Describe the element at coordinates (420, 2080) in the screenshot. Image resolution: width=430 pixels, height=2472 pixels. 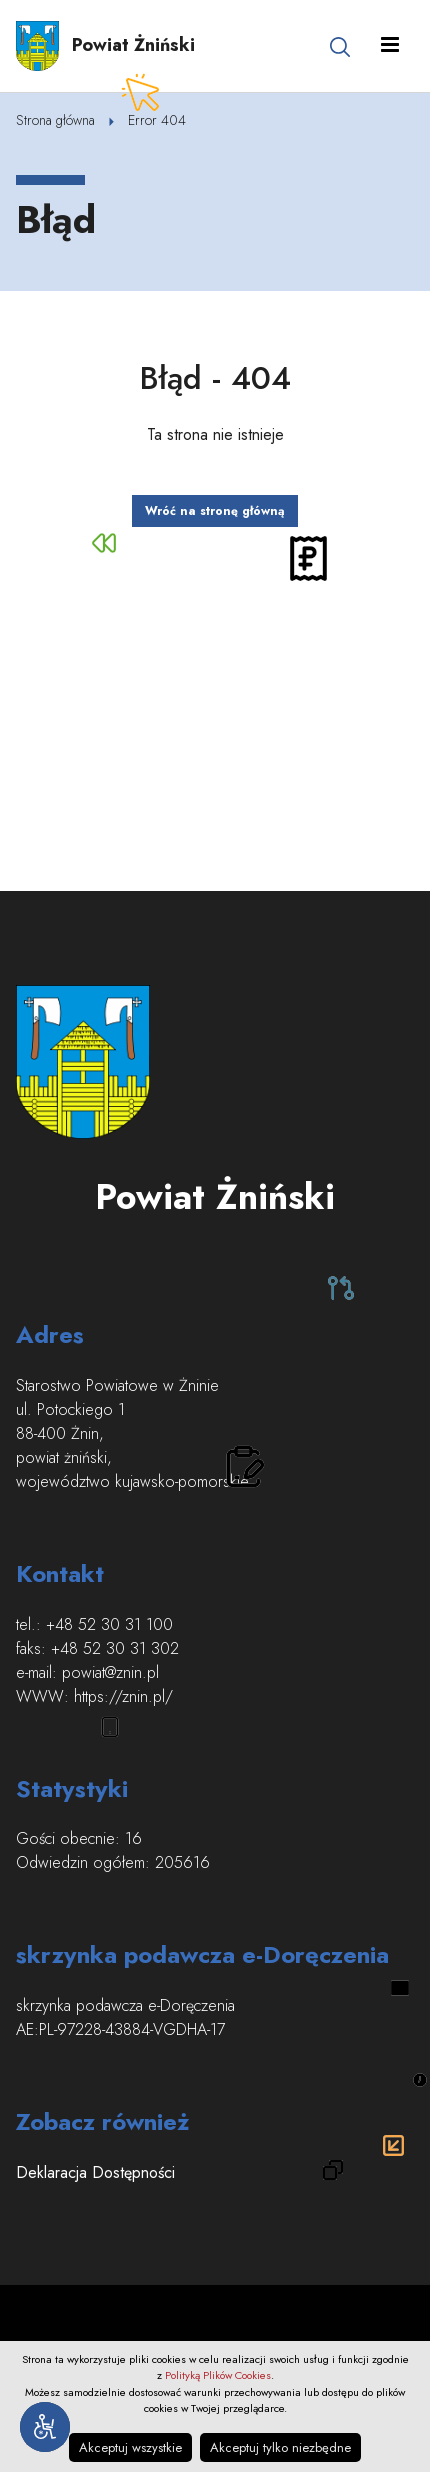
I see `indicates the current time is 7 o'clock` at that location.